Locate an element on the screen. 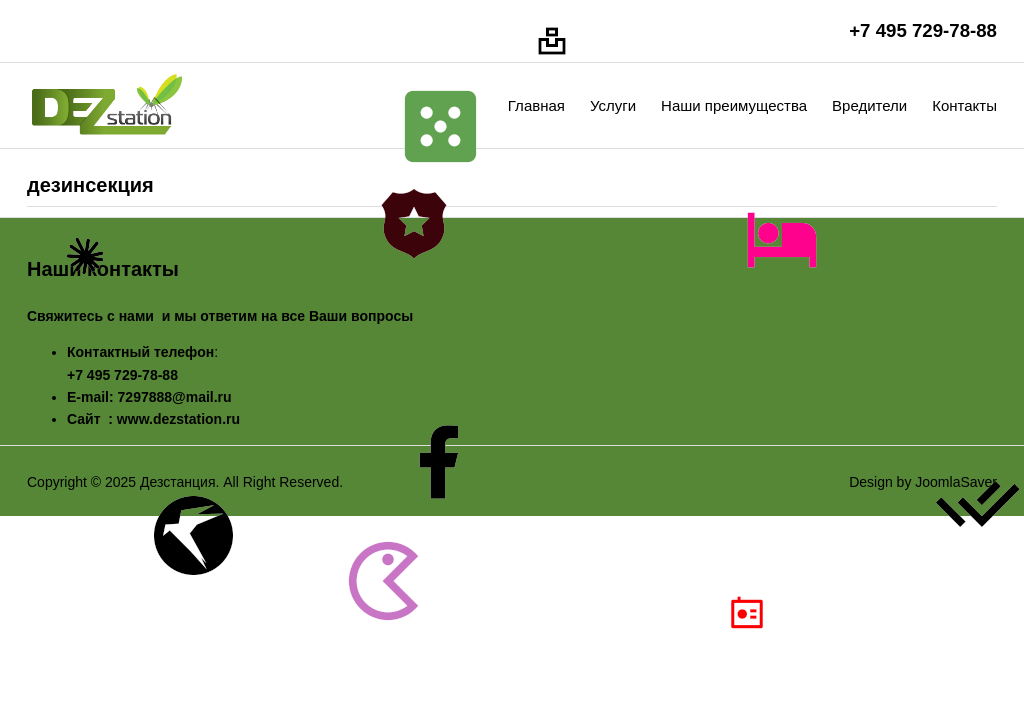 This screenshot has height=720, width=1024. open radio or audio streaming app is located at coordinates (747, 614).